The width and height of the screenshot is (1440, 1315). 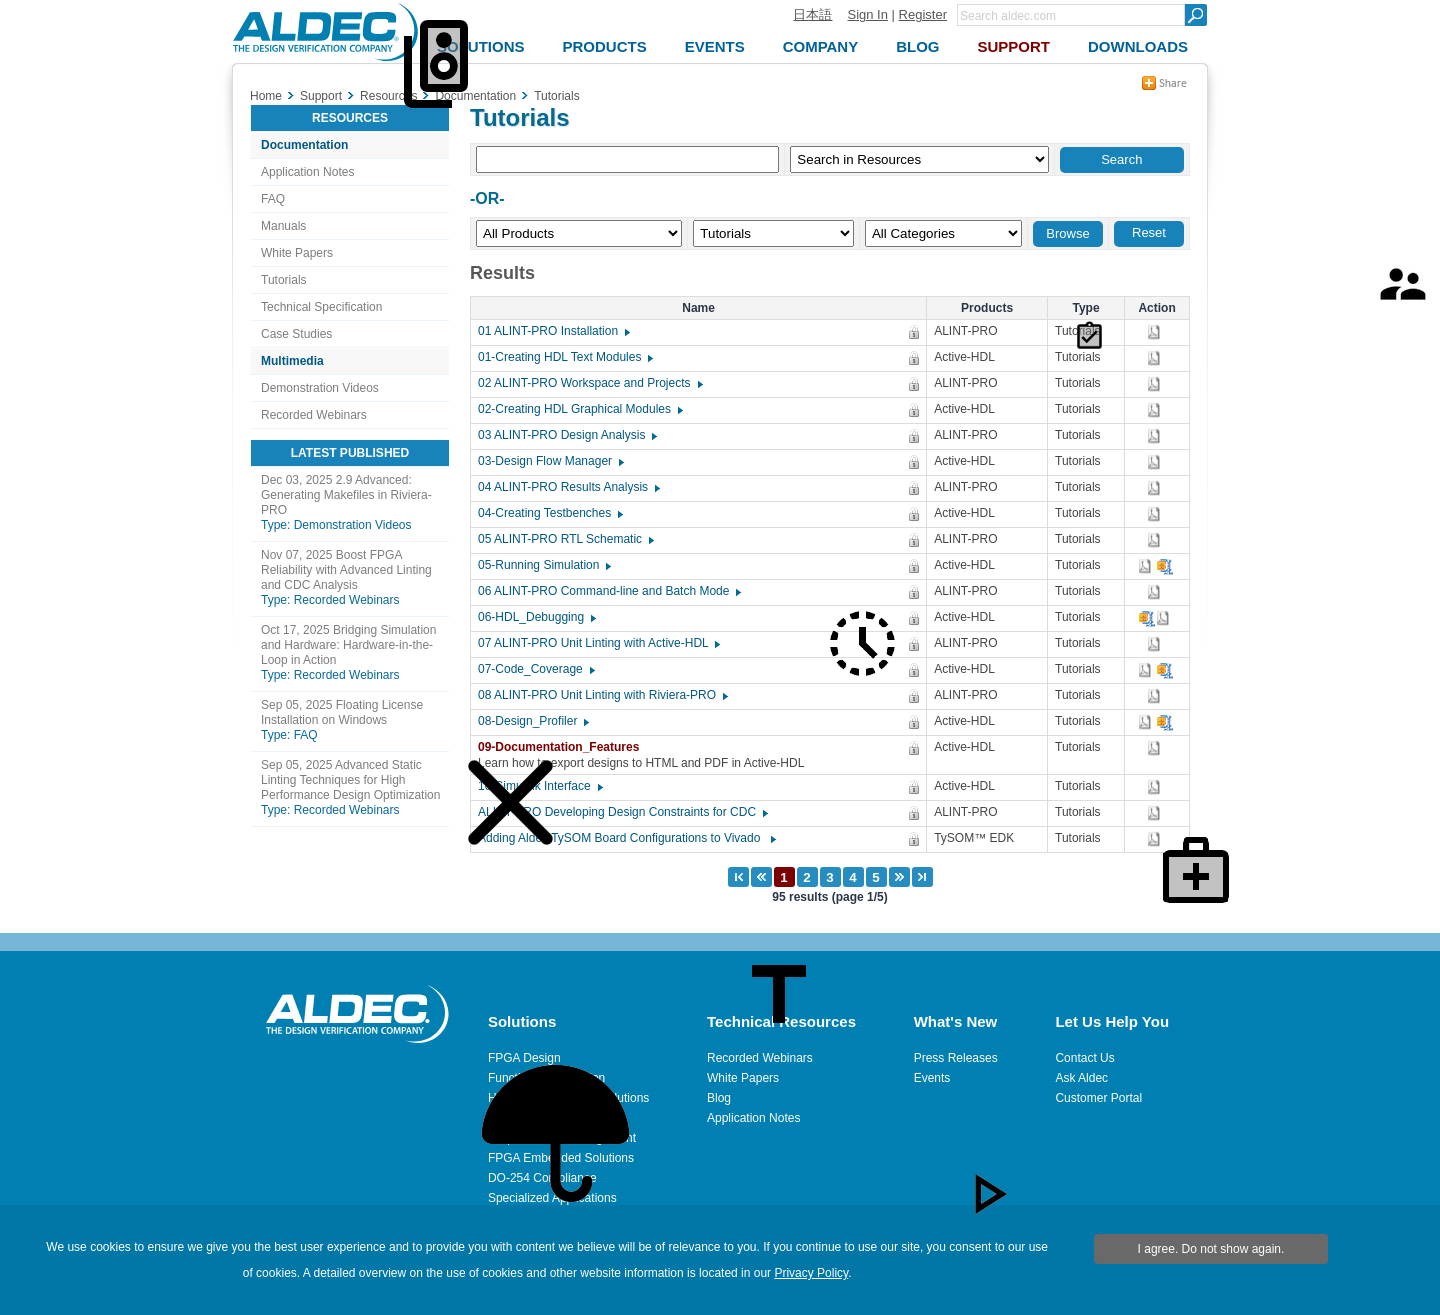 What do you see at coordinates (436, 64) in the screenshot?
I see `manage connected speaker devices` at bounding box center [436, 64].